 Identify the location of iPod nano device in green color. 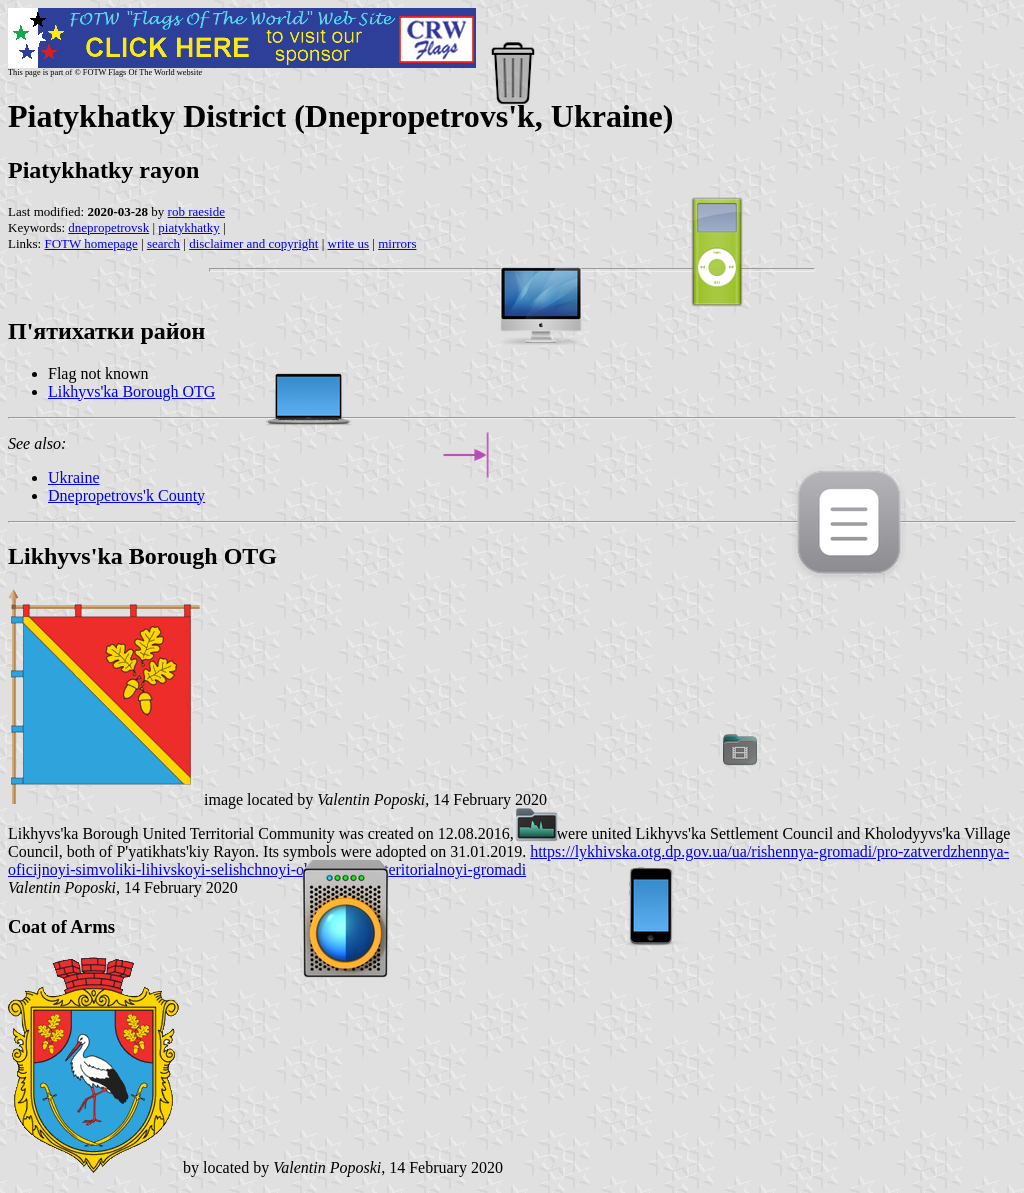
(717, 252).